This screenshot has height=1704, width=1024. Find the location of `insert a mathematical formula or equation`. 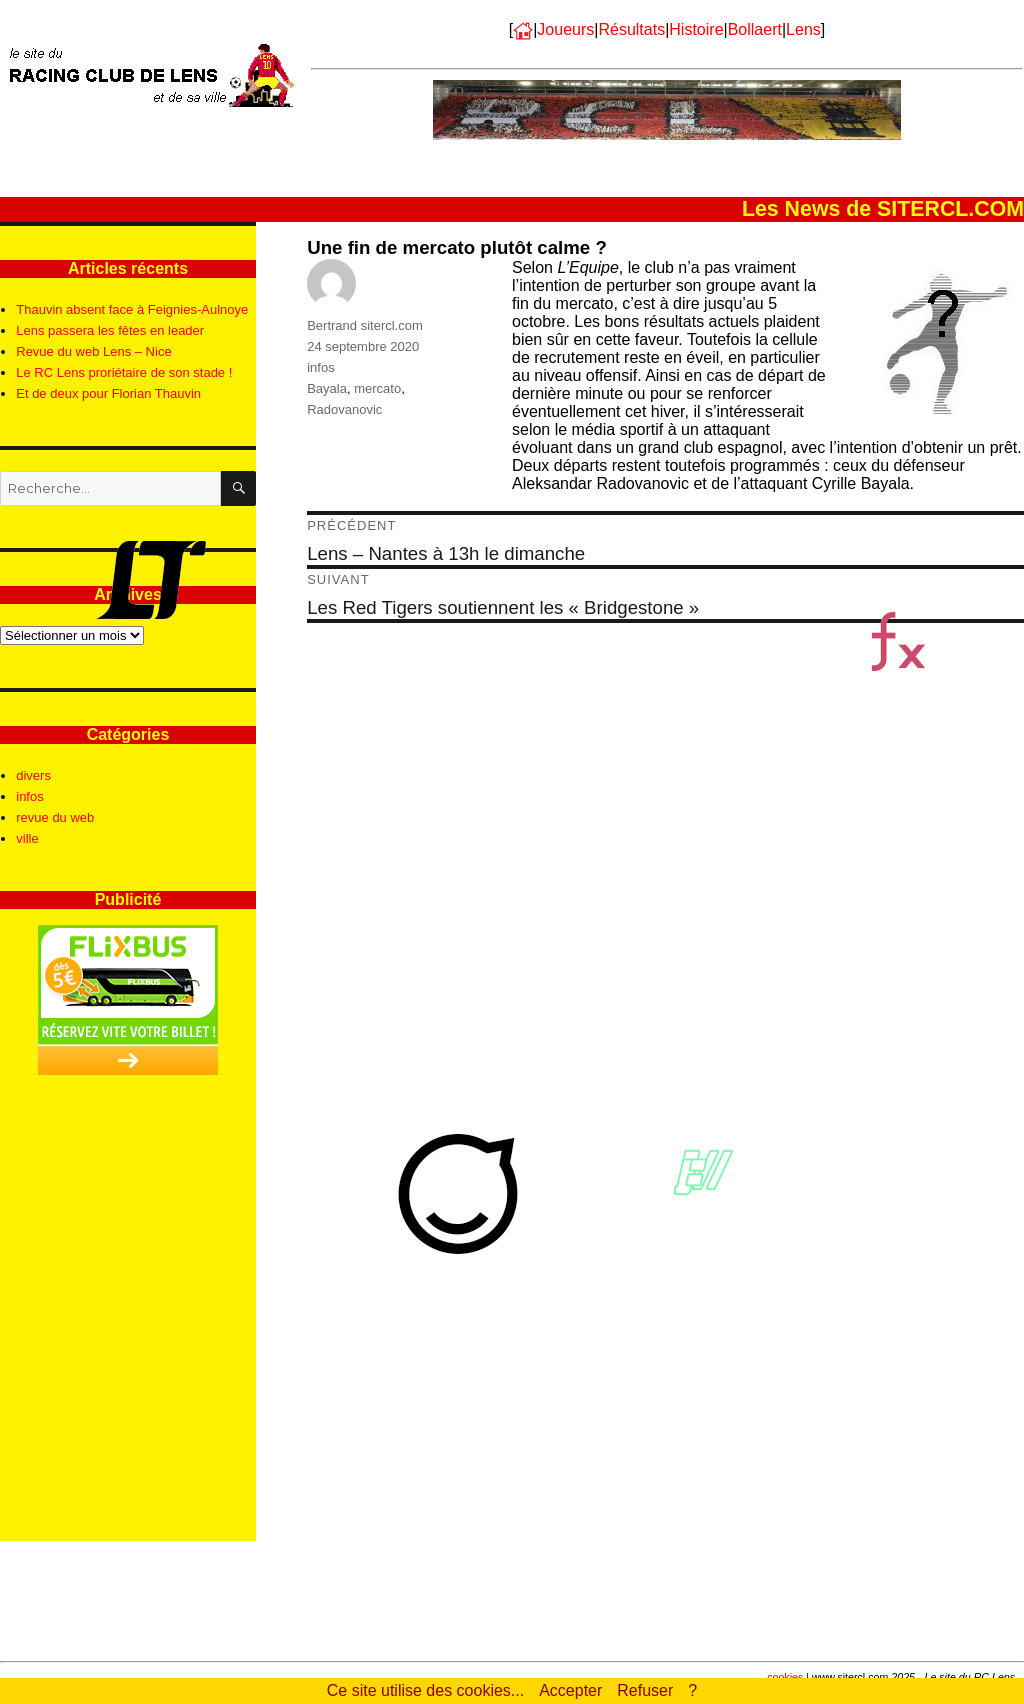

insert a mathematical formula or equation is located at coordinates (898, 641).